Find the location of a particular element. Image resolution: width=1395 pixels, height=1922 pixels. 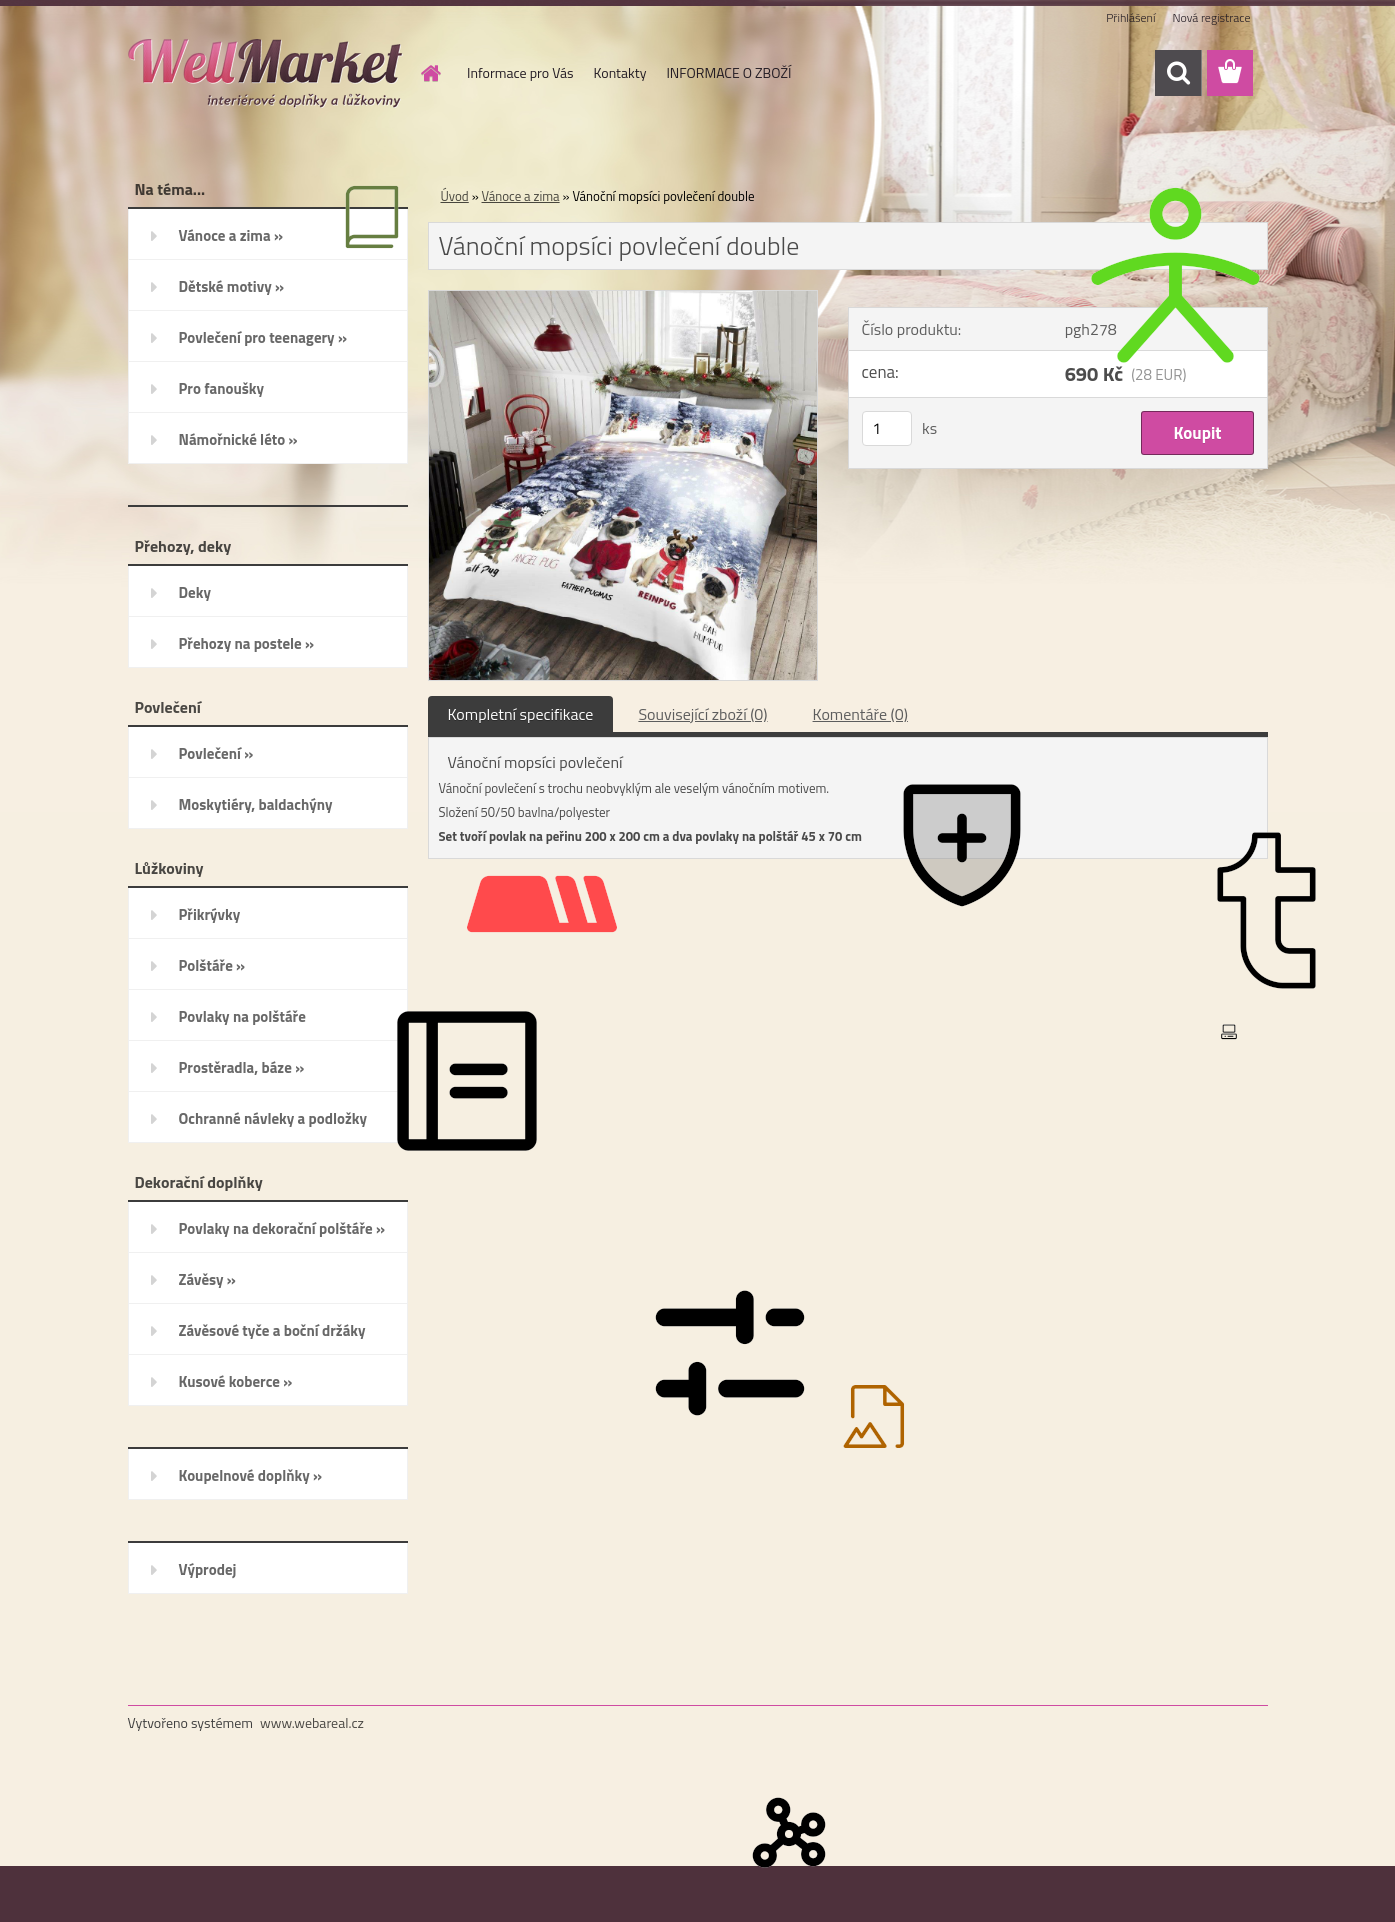

open github codespaces is located at coordinates (1229, 1032).